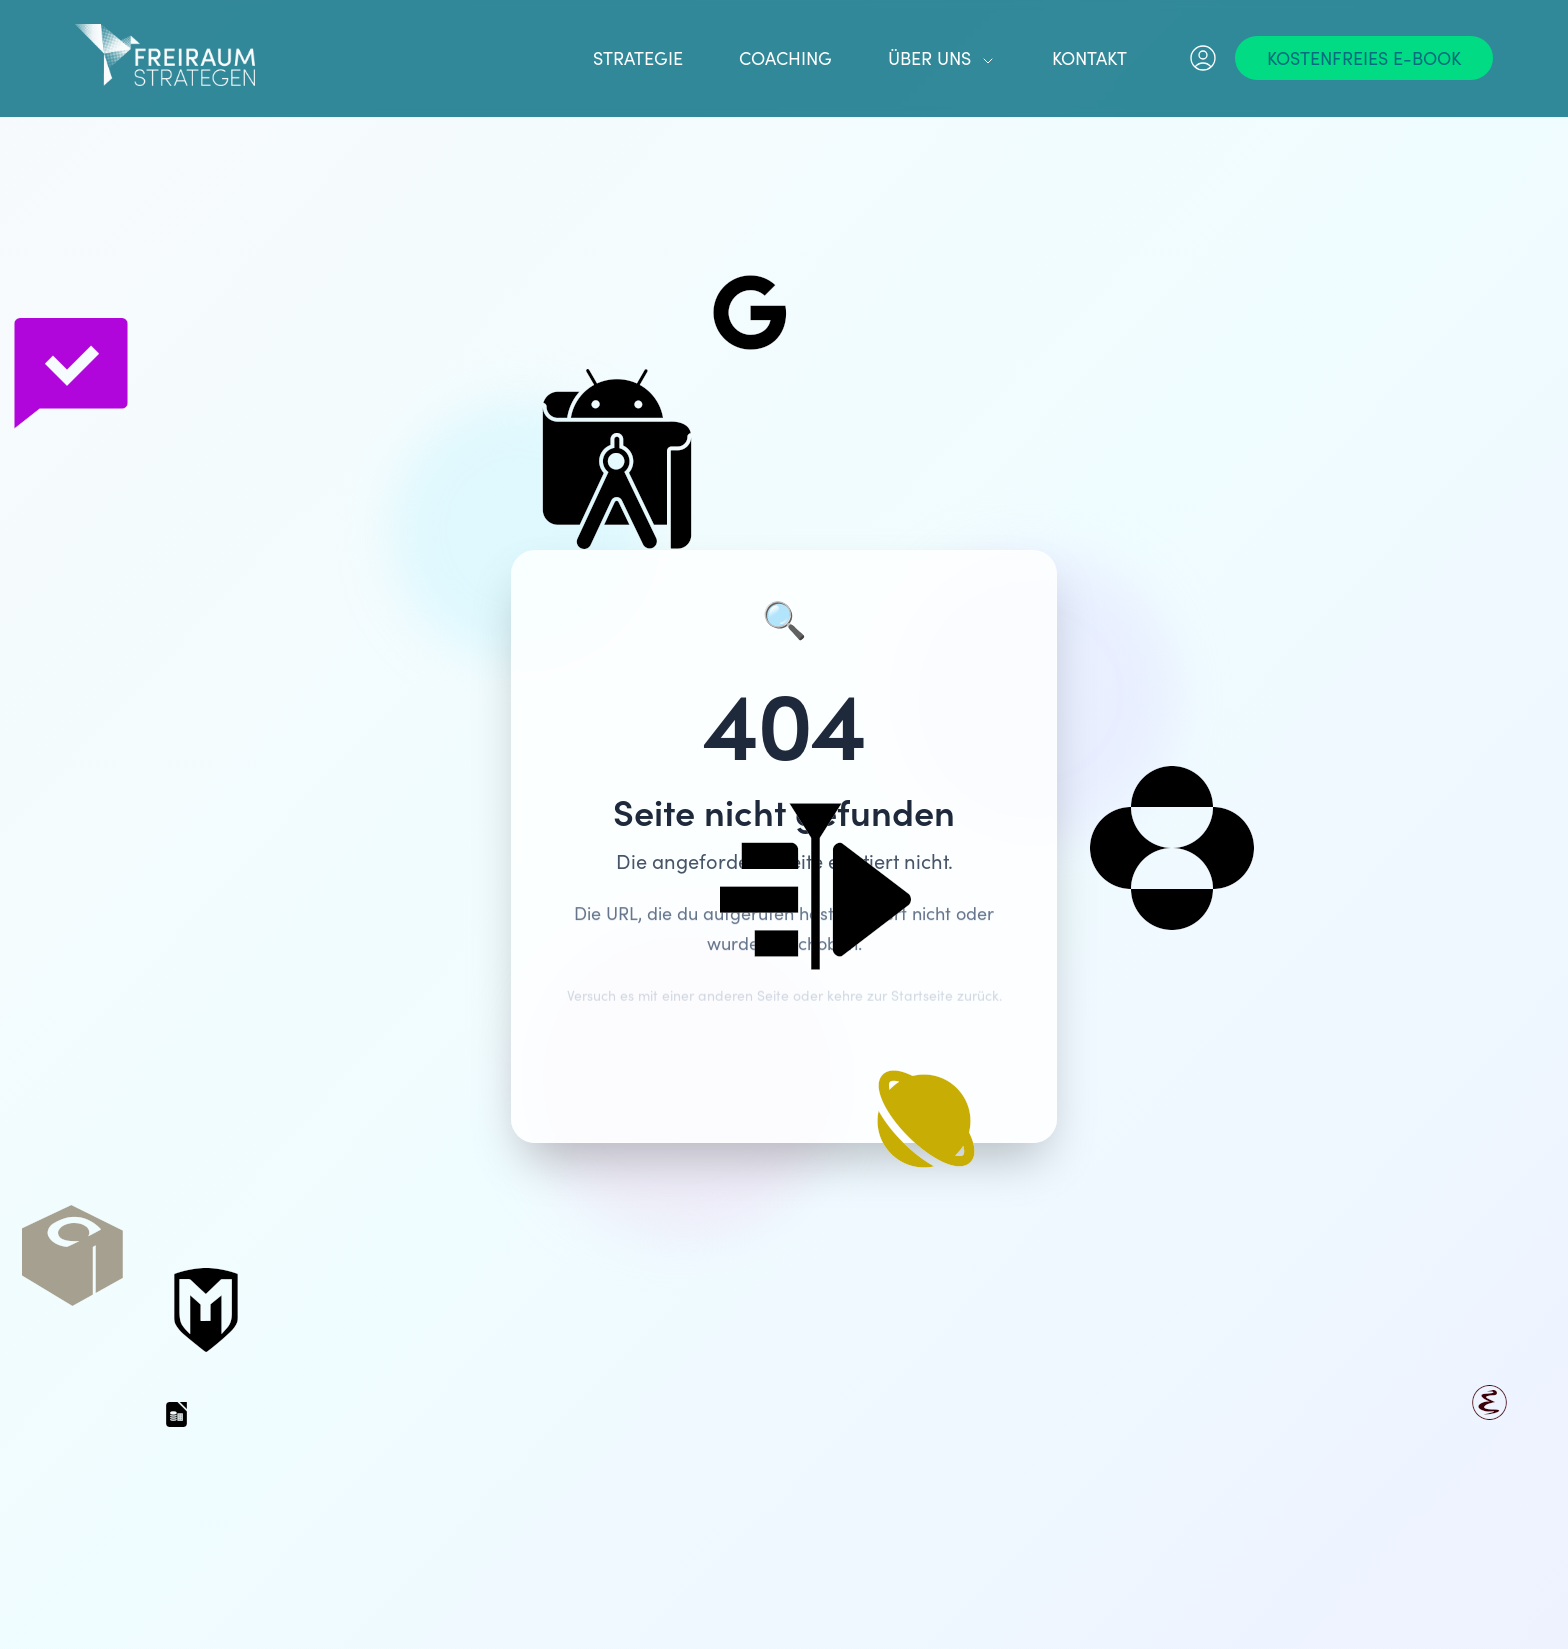 The image size is (1568, 1649). I want to click on explore global or worldwide content, so click(924, 1121).